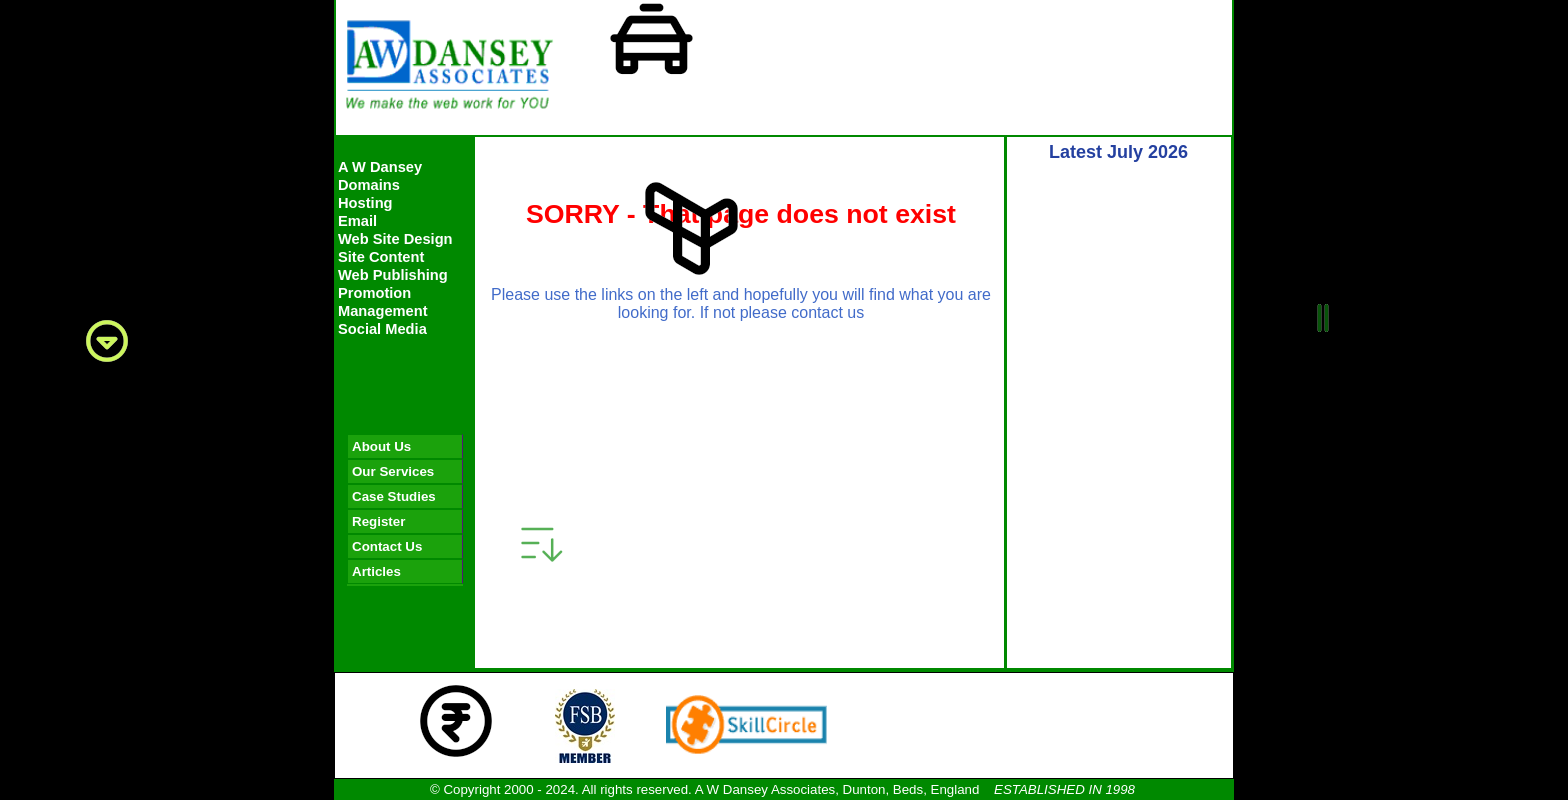 This screenshot has width=1568, height=800. What do you see at coordinates (691, 228) in the screenshot?
I see `terraform by hashicorp branding or integration` at bounding box center [691, 228].